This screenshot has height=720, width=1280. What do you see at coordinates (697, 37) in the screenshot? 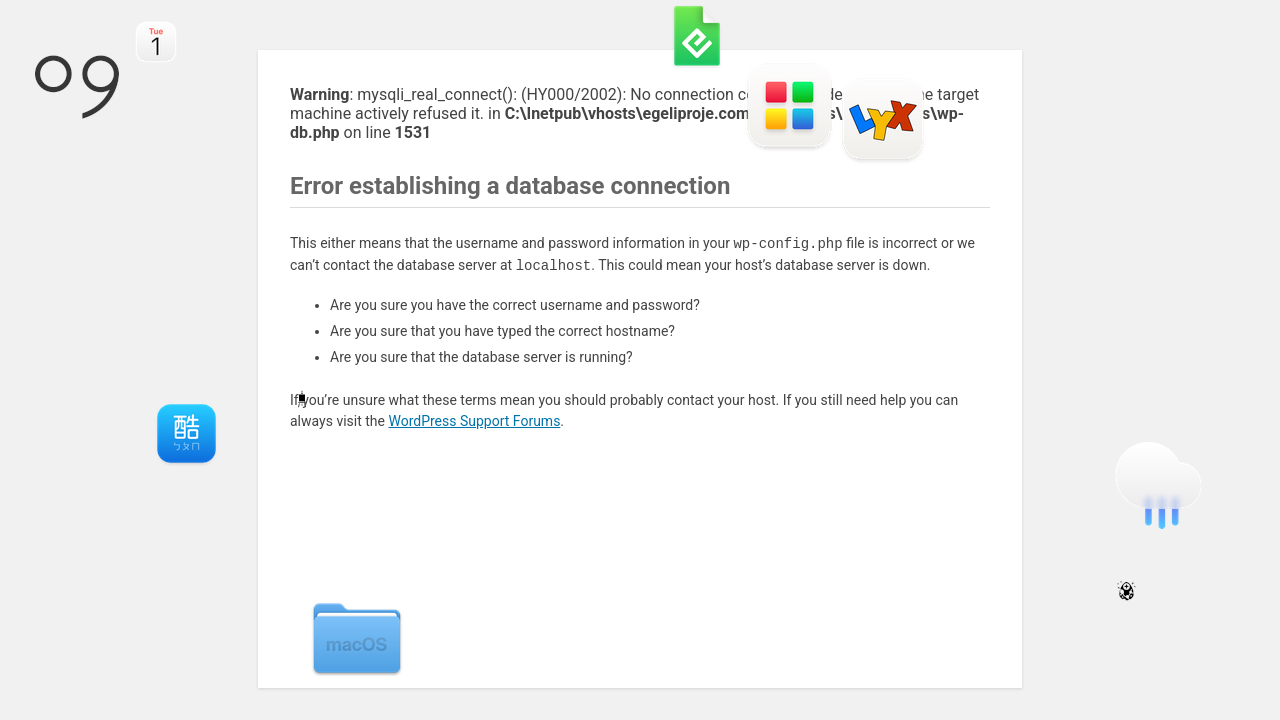
I see `an epub ebook file` at bounding box center [697, 37].